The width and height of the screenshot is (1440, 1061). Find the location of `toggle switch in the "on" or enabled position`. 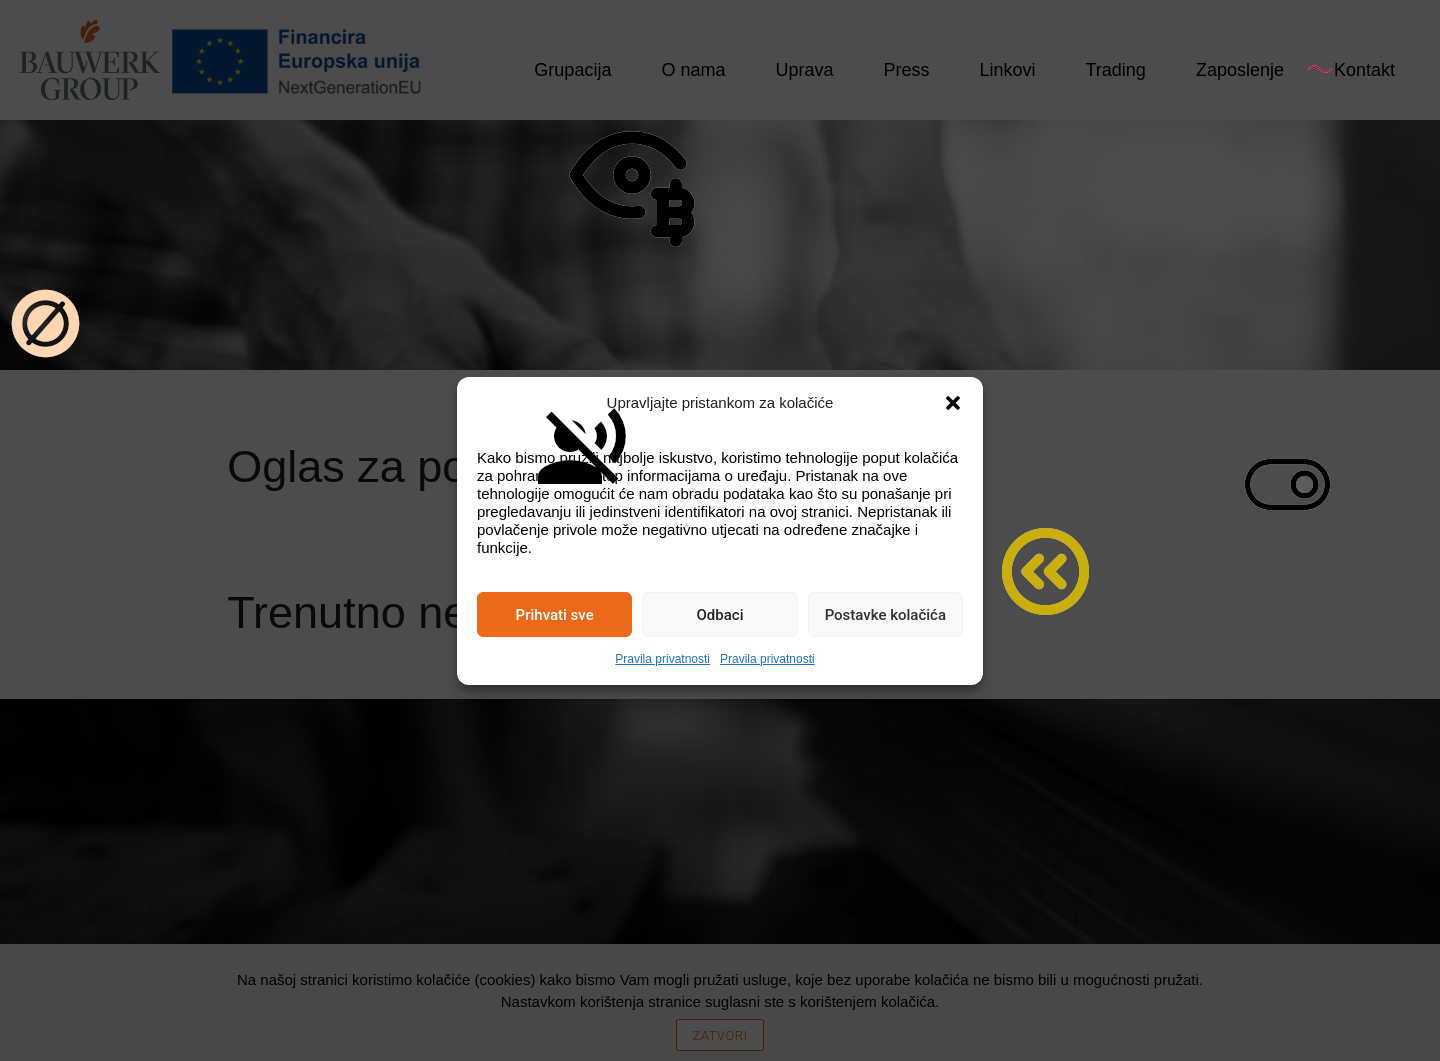

toggle switch in the "on" or enabled position is located at coordinates (1287, 484).